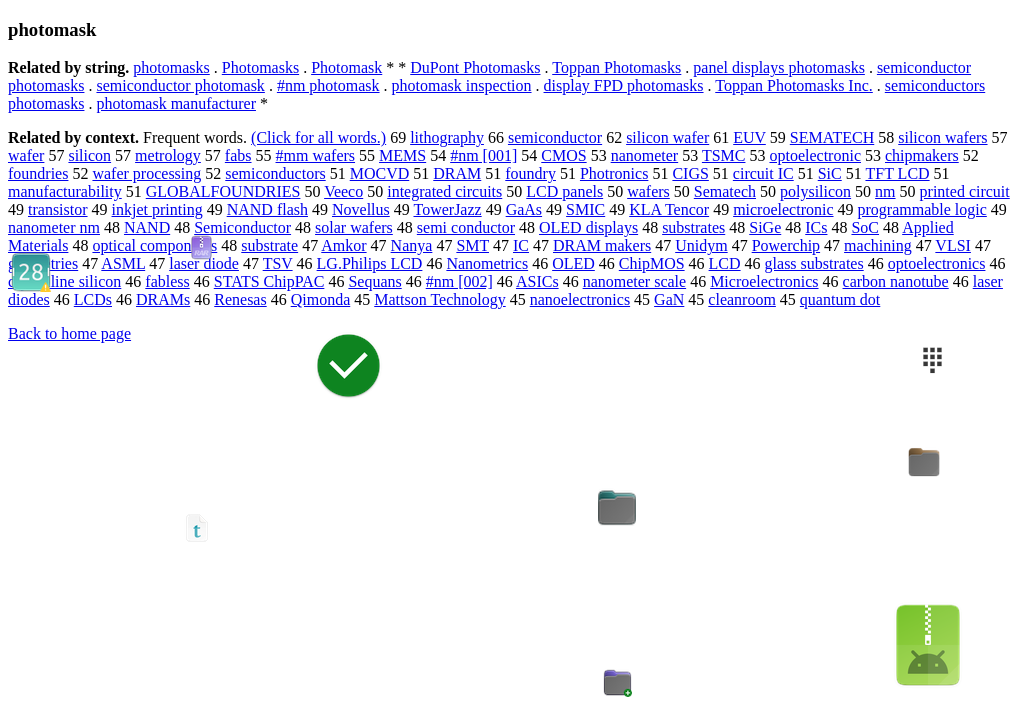 The height and width of the screenshot is (720, 1024). Describe the element at coordinates (617, 507) in the screenshot. I see `open folder to view contents` at that location.